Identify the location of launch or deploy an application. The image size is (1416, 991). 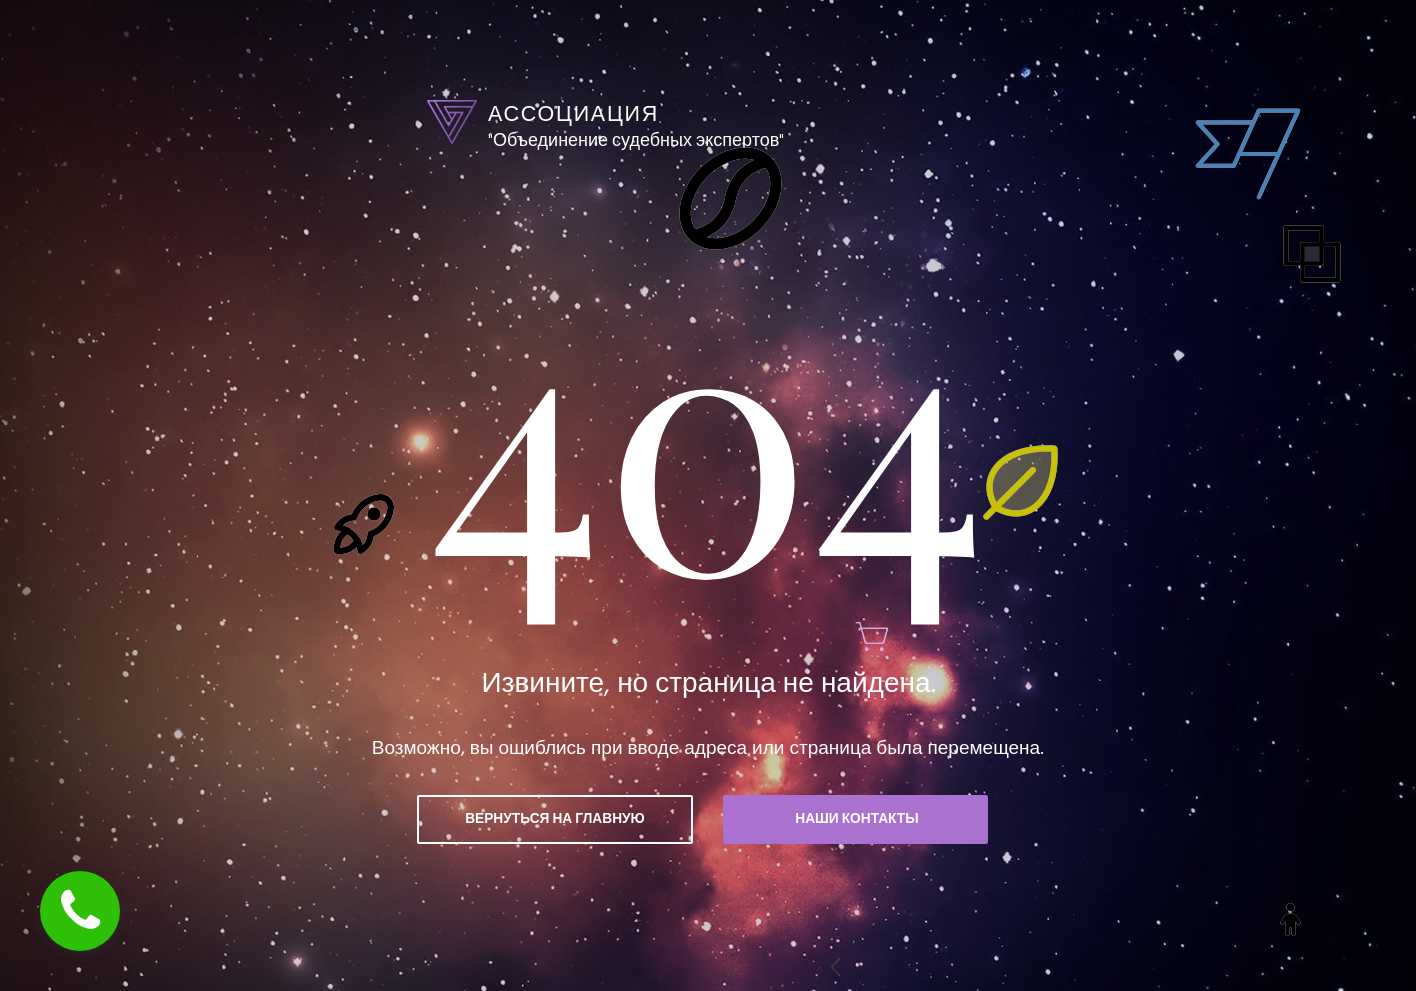
(364, 524).